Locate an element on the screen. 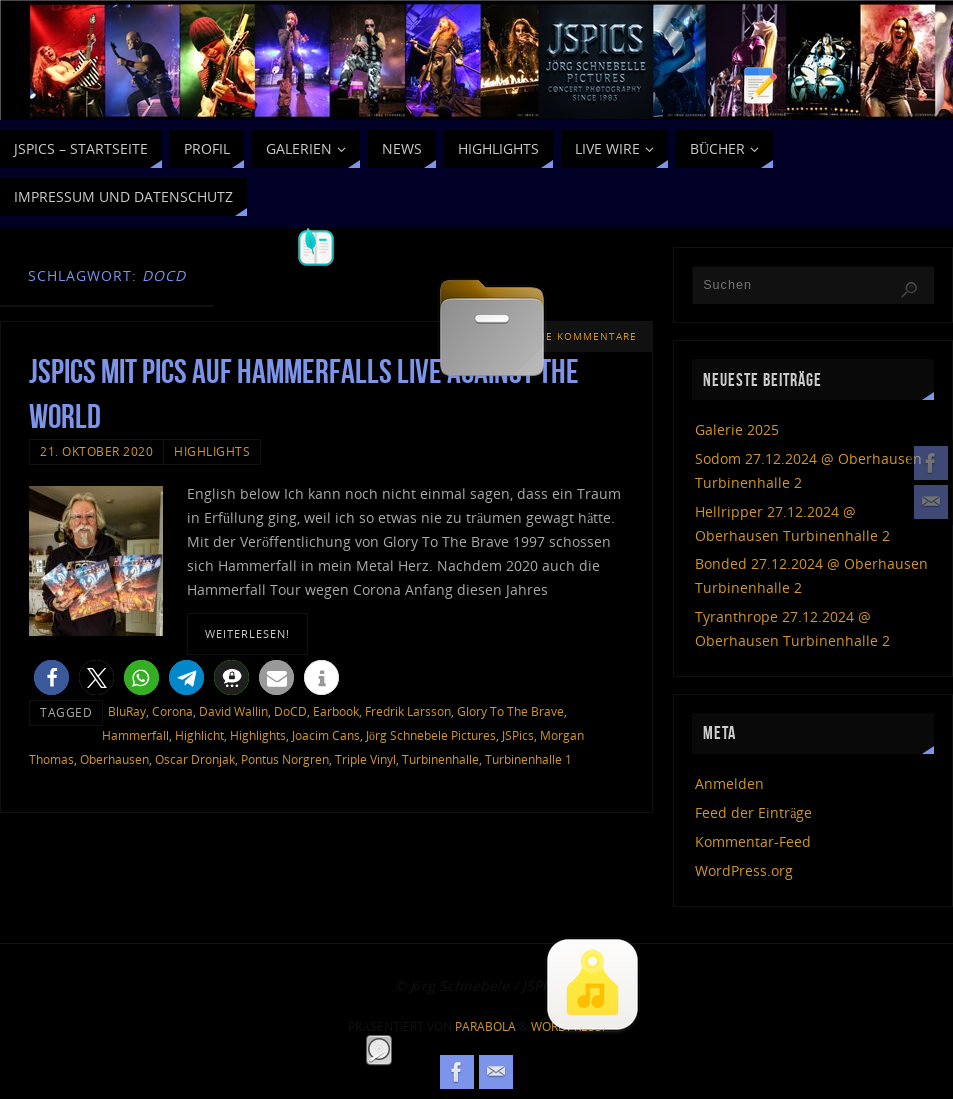  open foliate e-book reader app is located at coordinates (316, 248).